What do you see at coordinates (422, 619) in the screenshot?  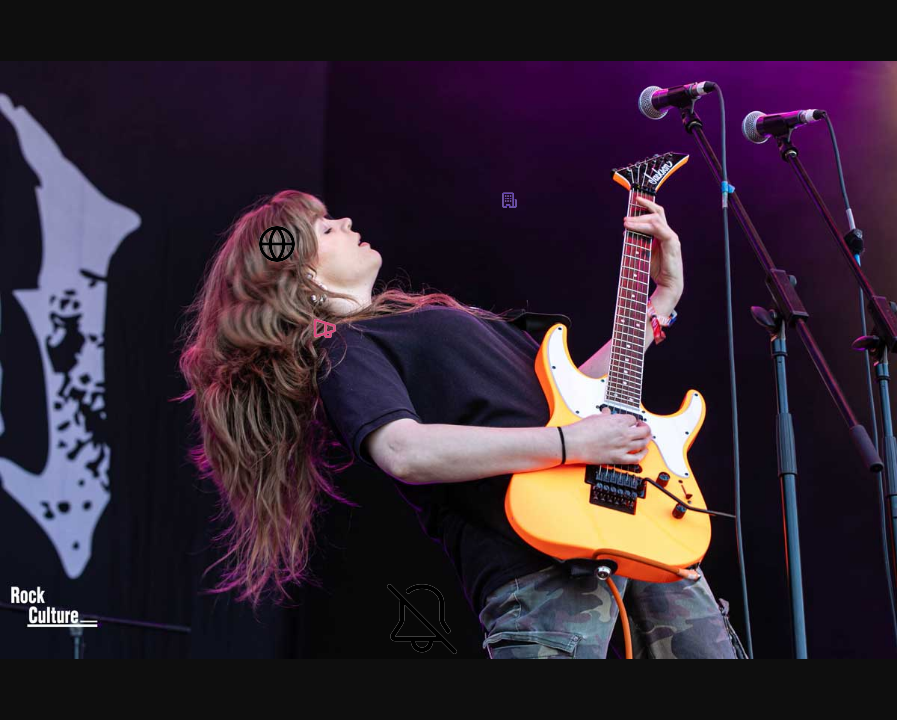 I see `mute notifications` at bounding box center [422, 619].